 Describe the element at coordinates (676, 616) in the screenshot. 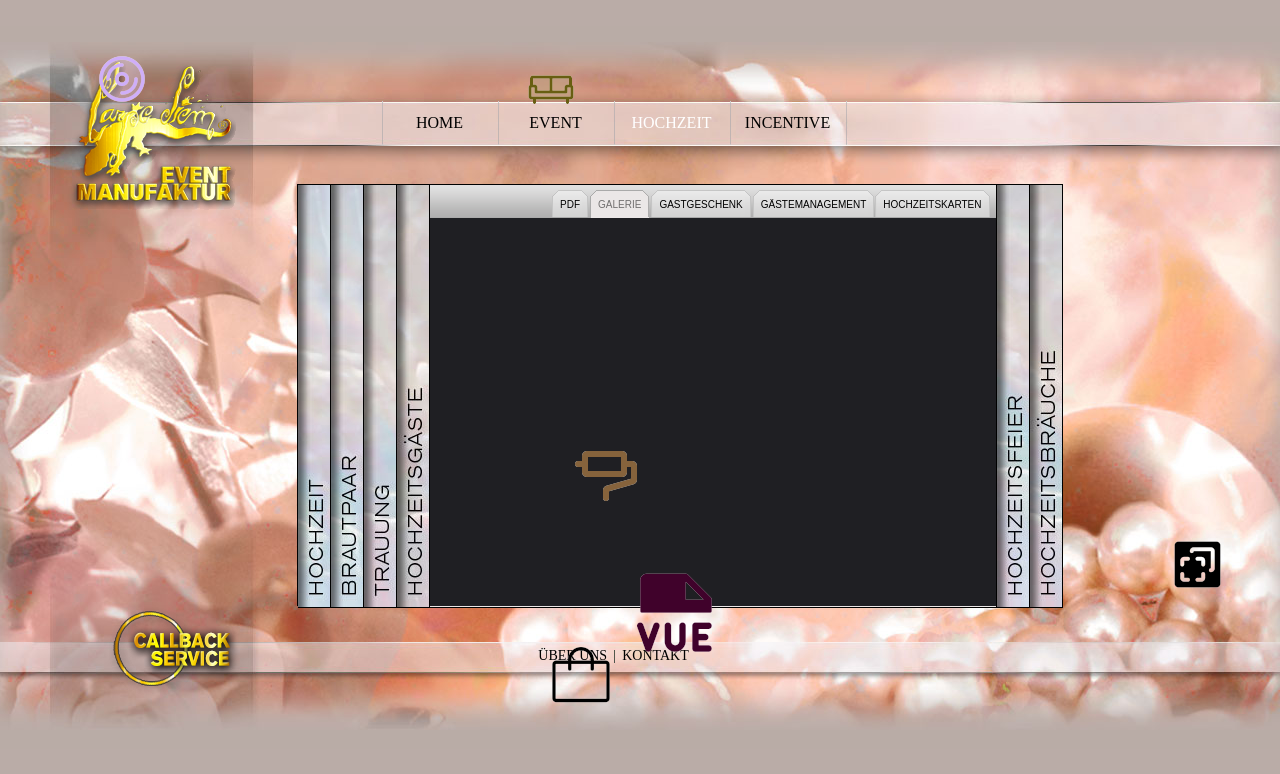

I see `a Vue.js framework file` at that location.